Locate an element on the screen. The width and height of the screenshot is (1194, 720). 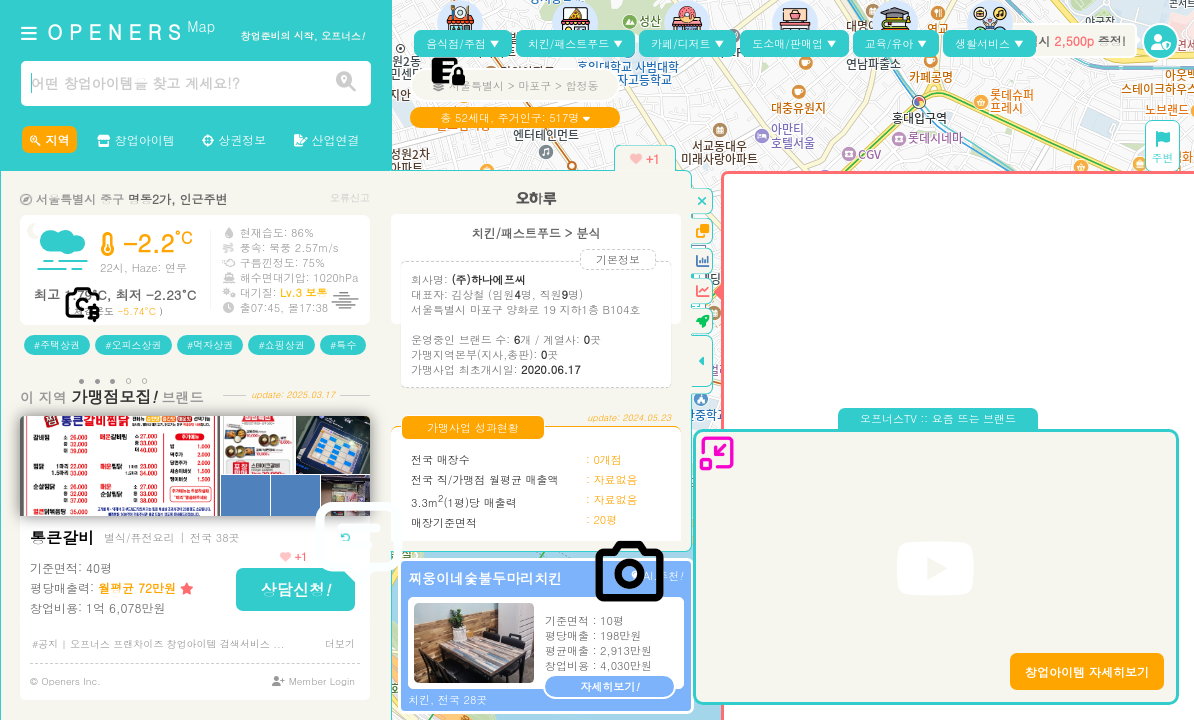
capture or scan bitcoin QR codes is located at coordinates (82, 302).